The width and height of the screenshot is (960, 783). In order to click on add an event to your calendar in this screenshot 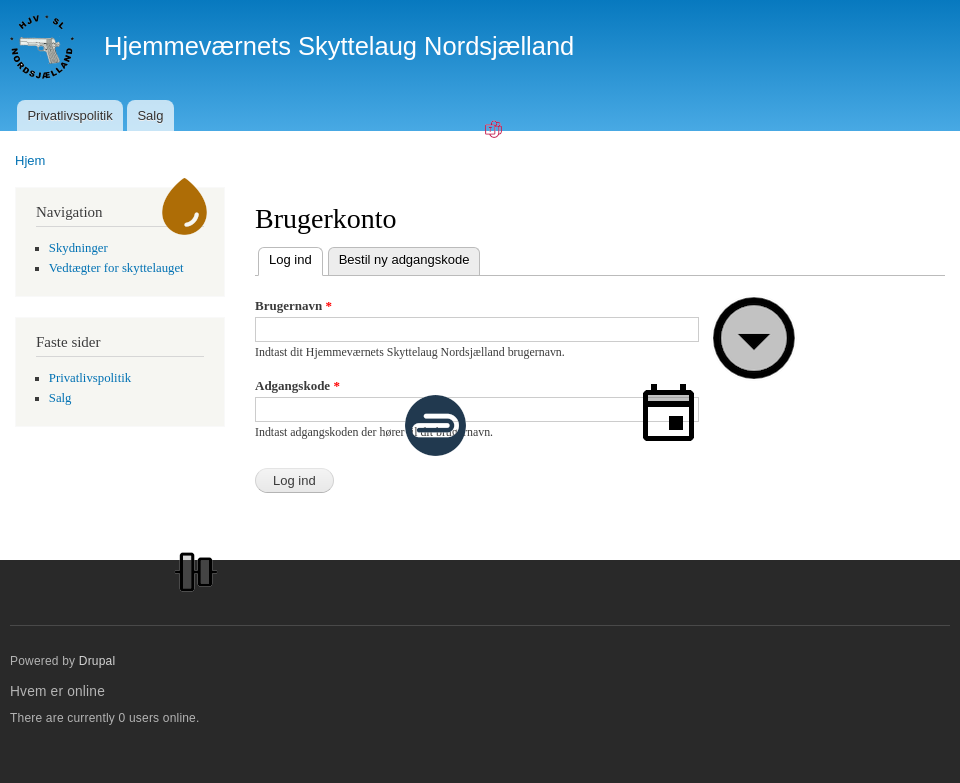, I will do `click(668, 415)`.